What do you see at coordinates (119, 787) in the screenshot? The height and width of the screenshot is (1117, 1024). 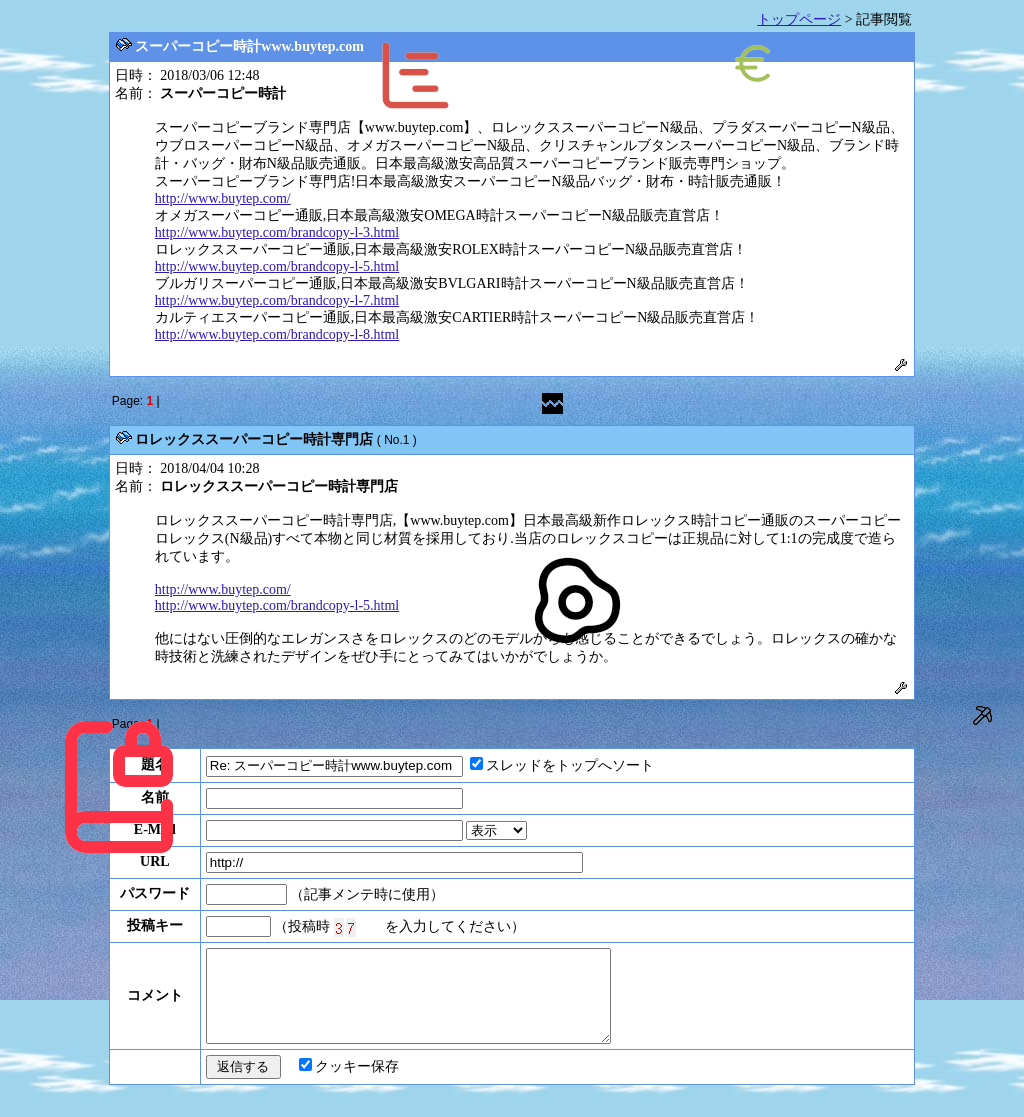 I see `access a protected or locked document` at bounding box center [119, 787].